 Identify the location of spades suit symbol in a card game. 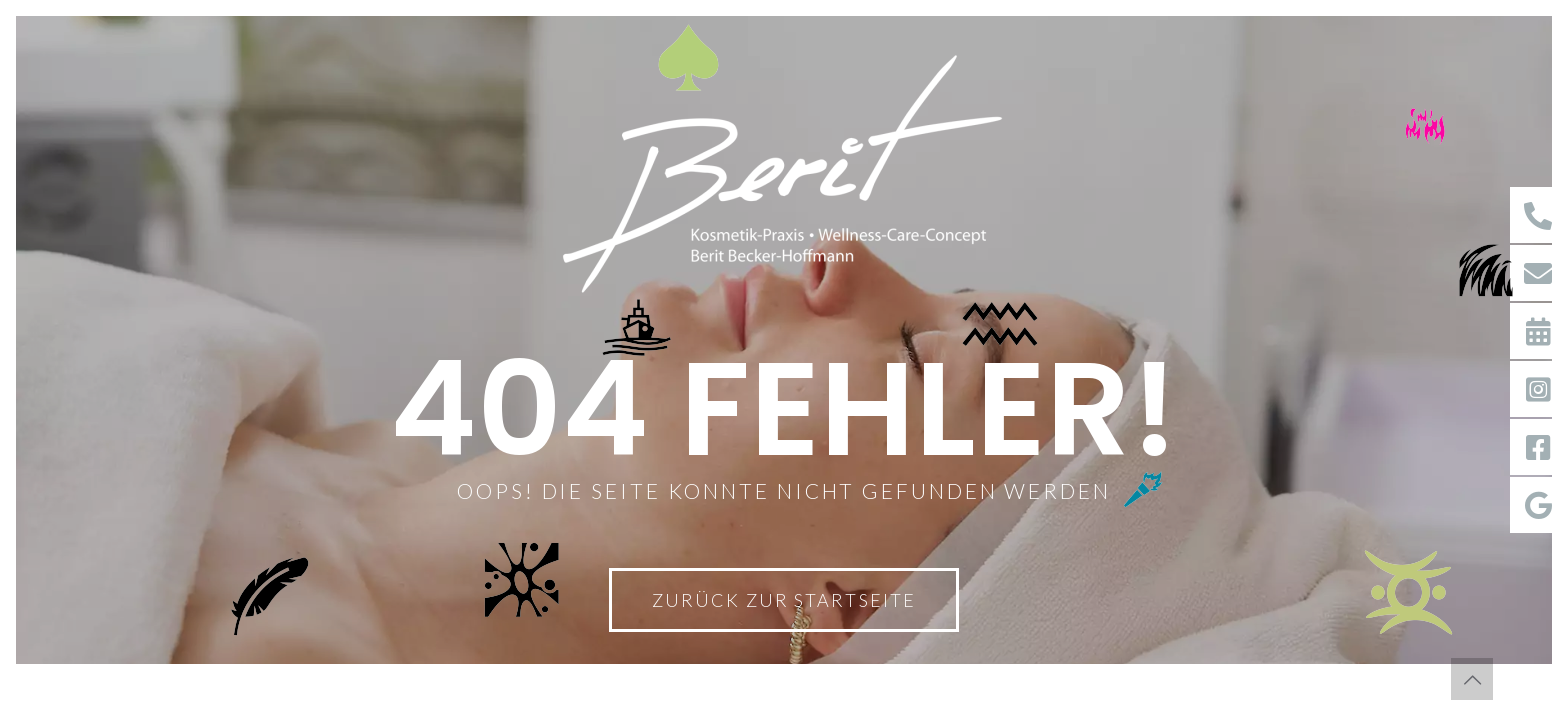
(688, 57).